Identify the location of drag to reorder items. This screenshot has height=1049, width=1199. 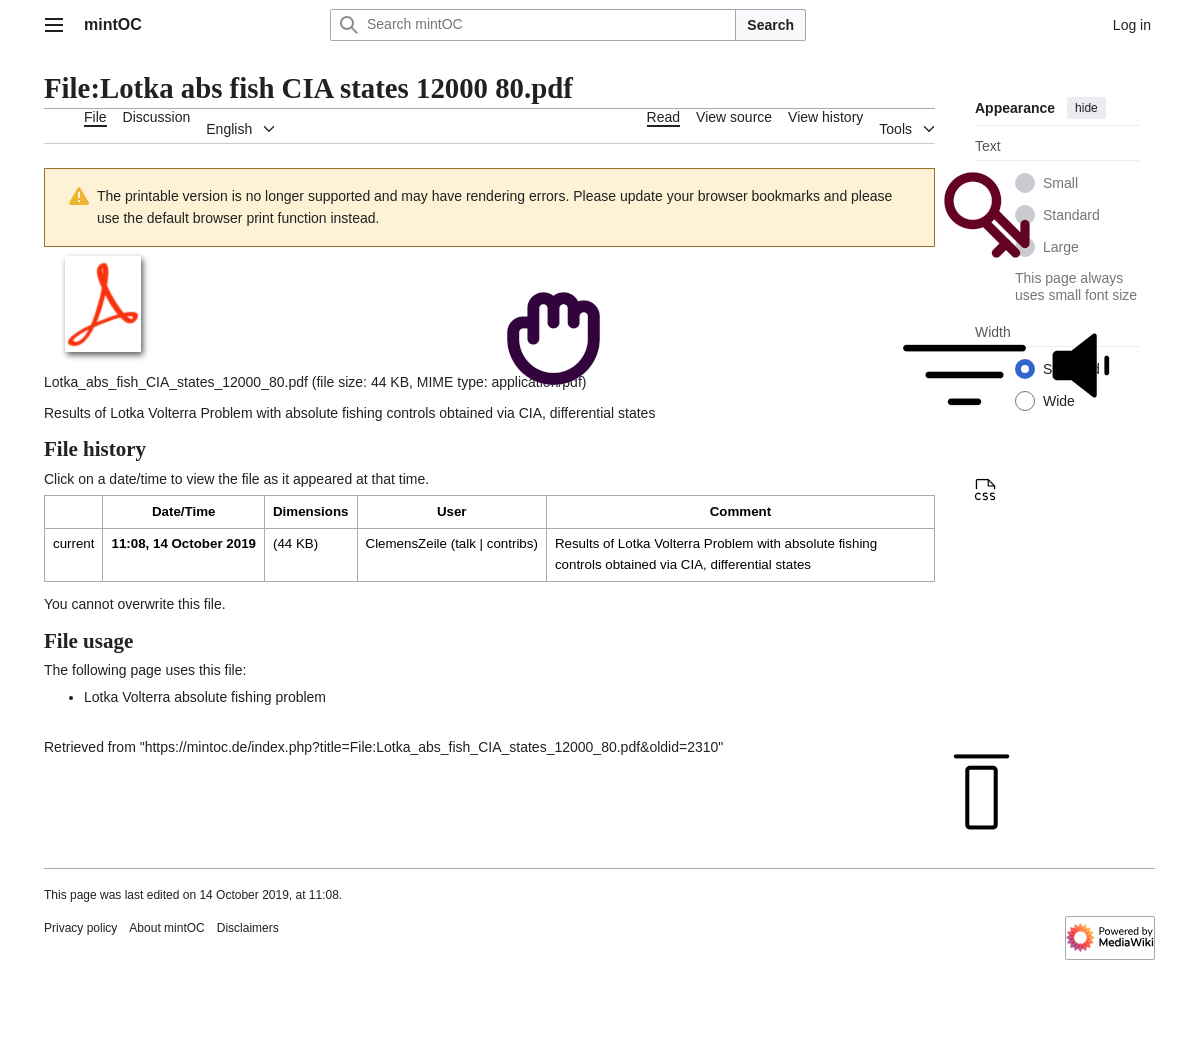
(553, 326).